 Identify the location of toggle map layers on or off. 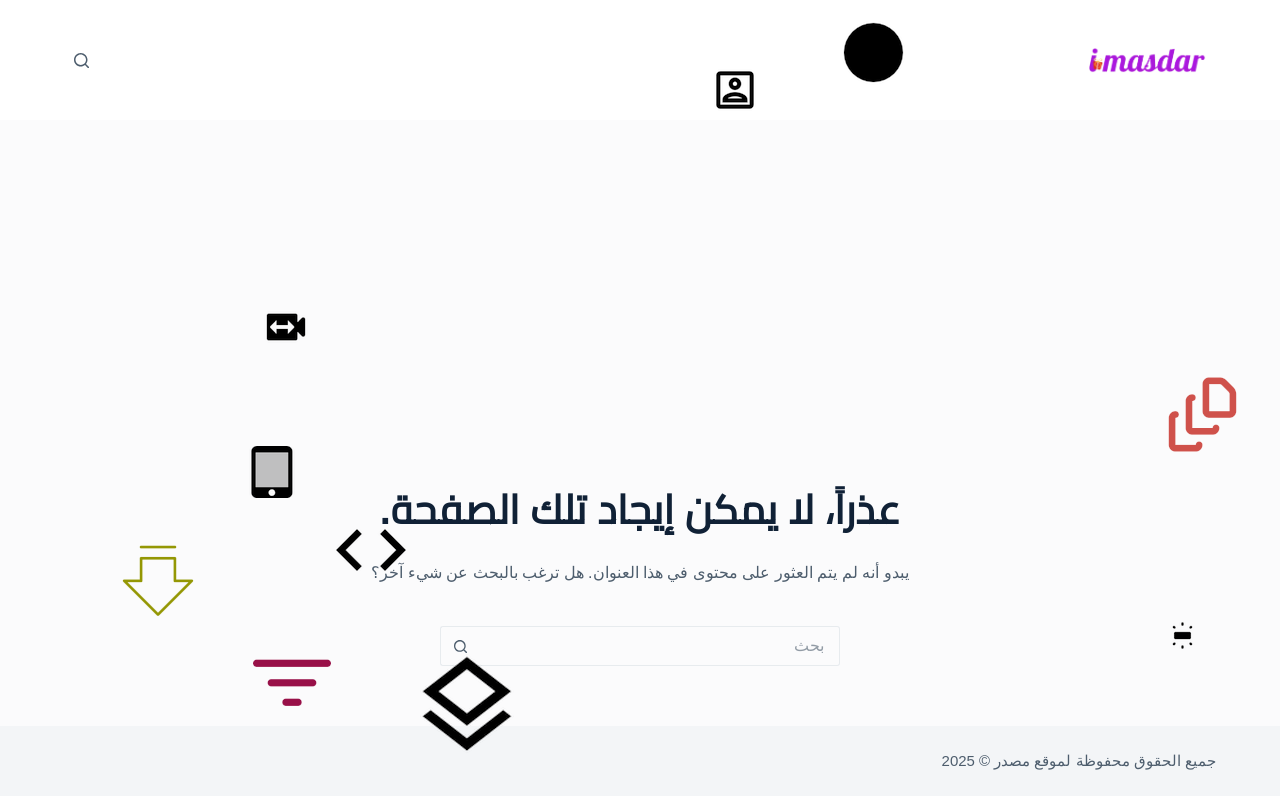
(467, 706).